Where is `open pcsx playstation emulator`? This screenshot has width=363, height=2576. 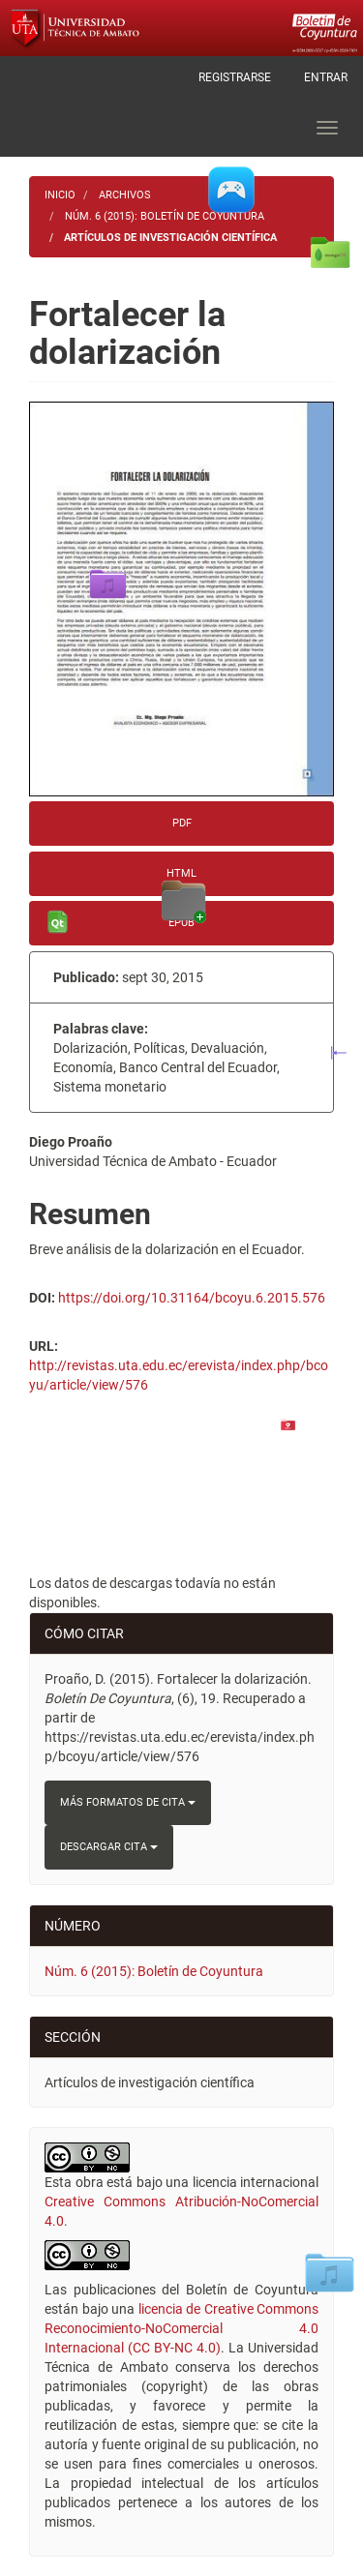
open pcsx playstation emulator is located at coordinates (231, 190).